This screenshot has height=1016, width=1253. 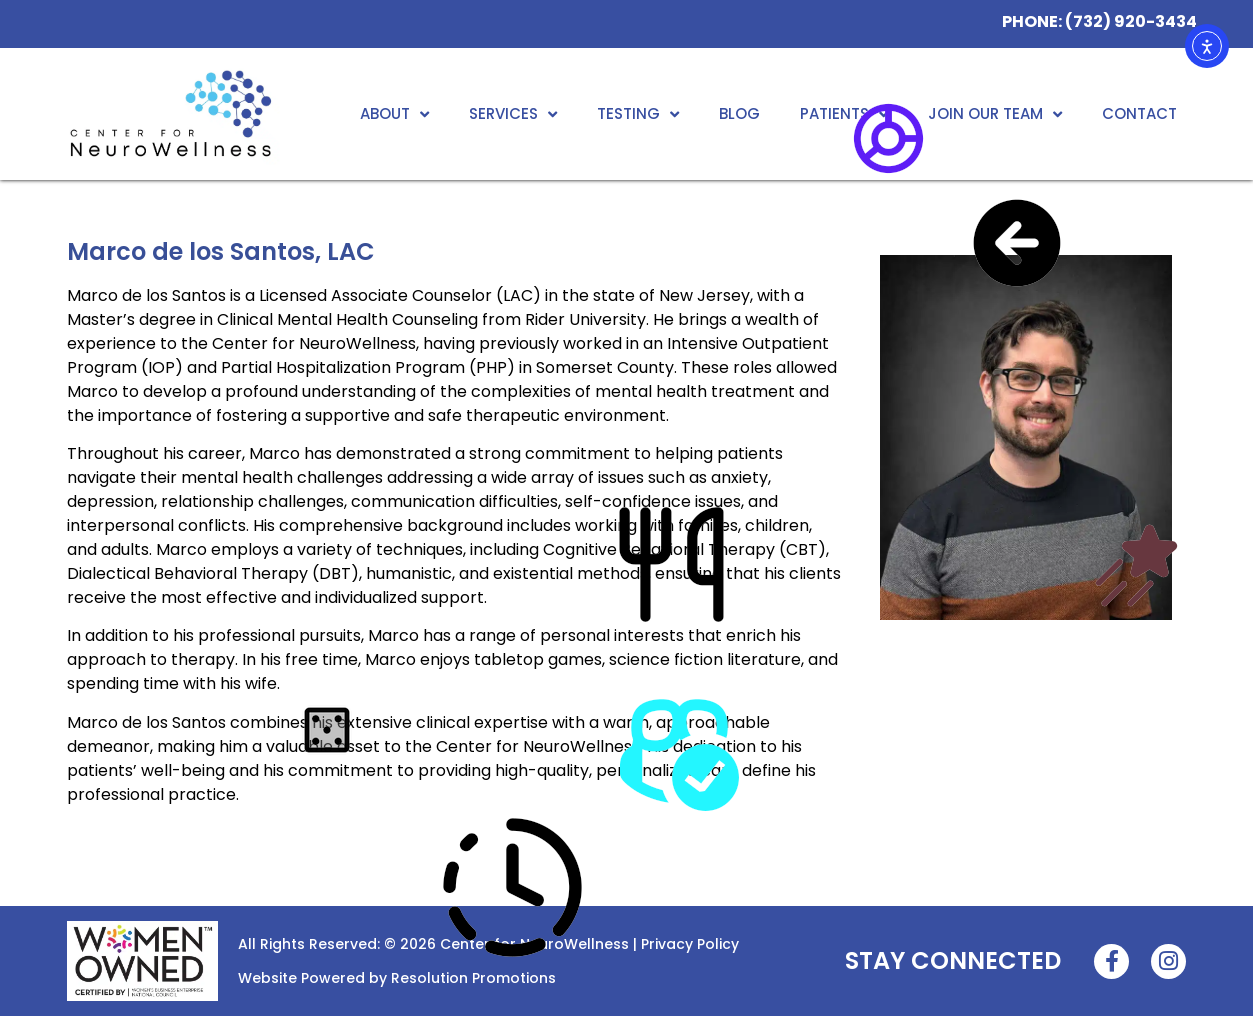 What do you see at coordinates (679, 751) in the screenshot?
I see `github copilot connection successful` at bounding box center [679, 751].